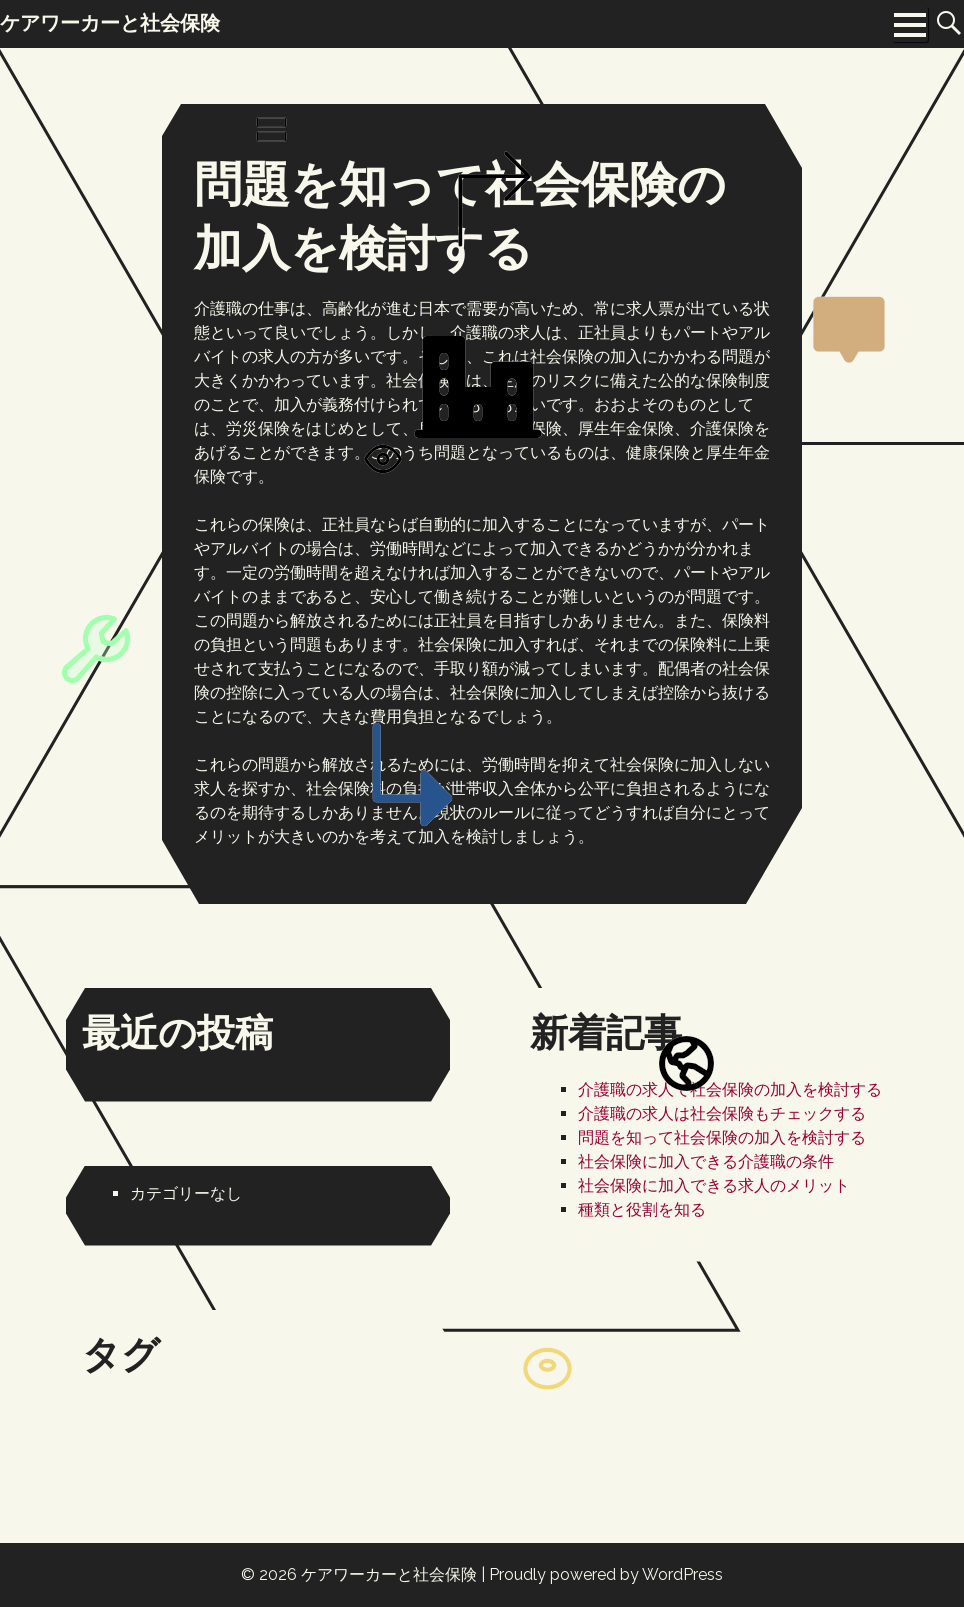 This screenshot has width=964, height=1607. I want to click on access settings or configuration options, so click(96, 649).